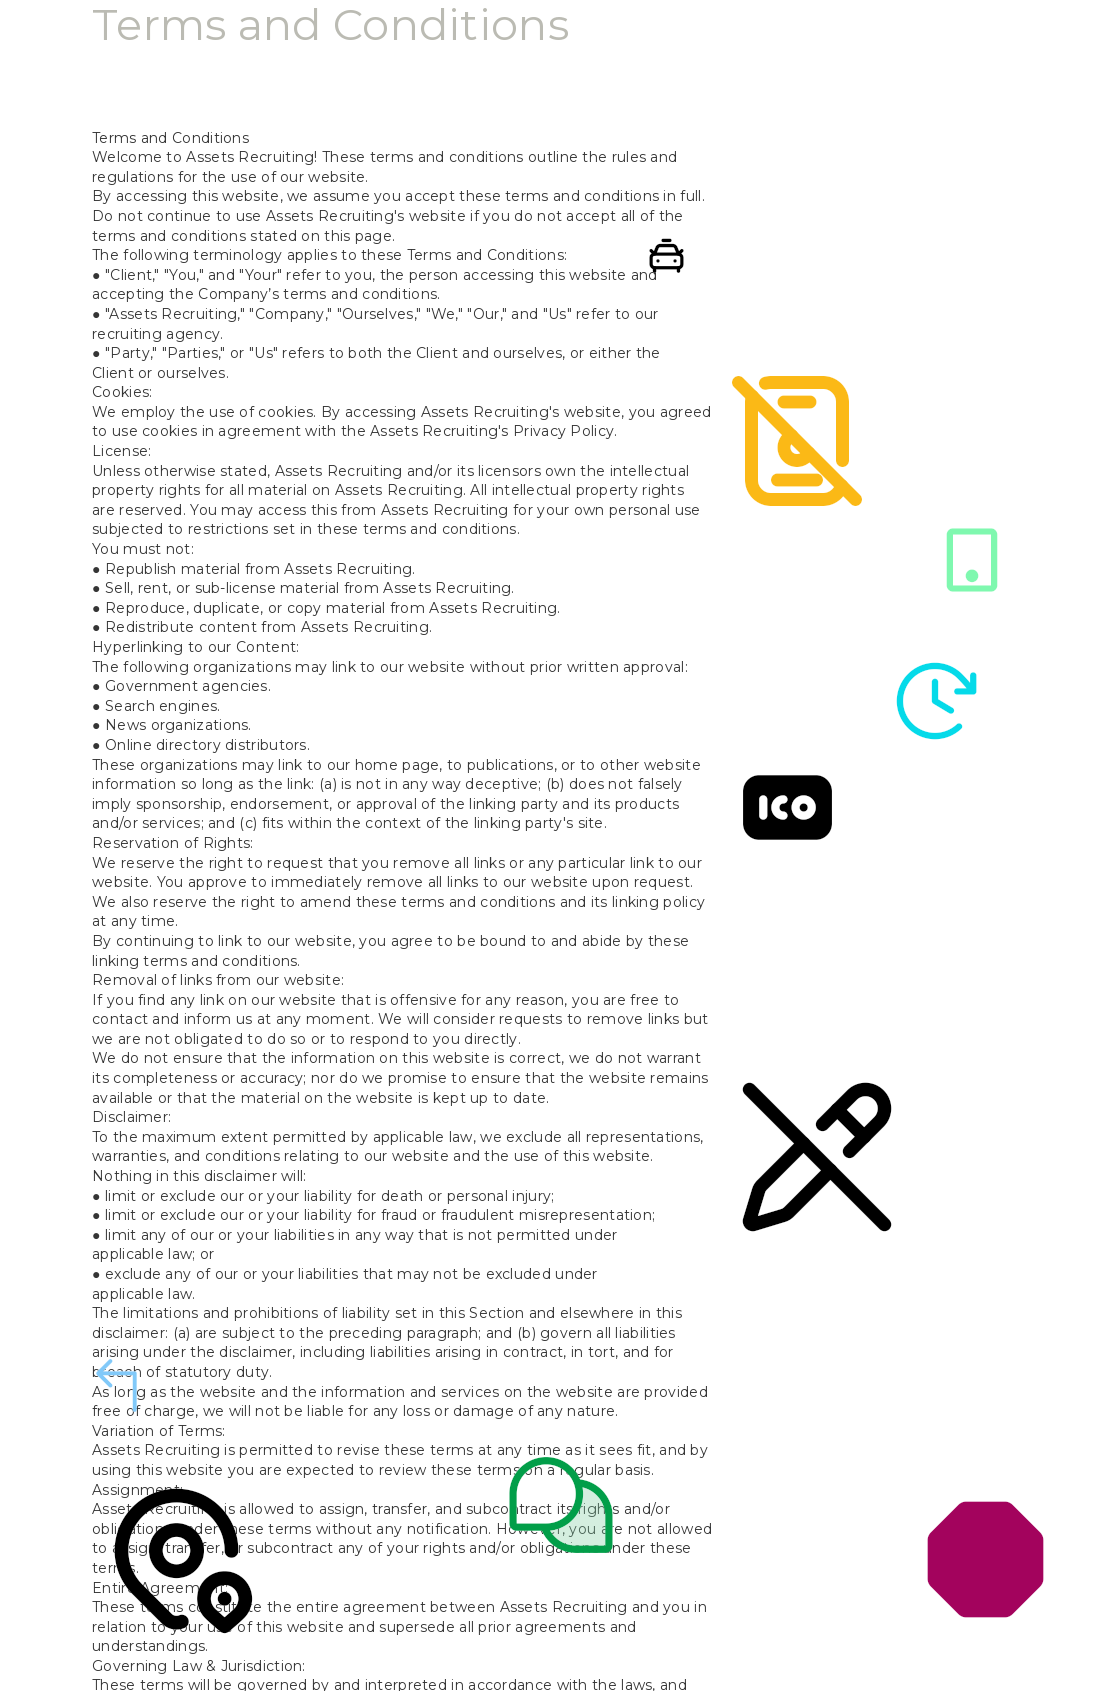  I want to click on indicates a stop or blocking action, so click(985, 1559).